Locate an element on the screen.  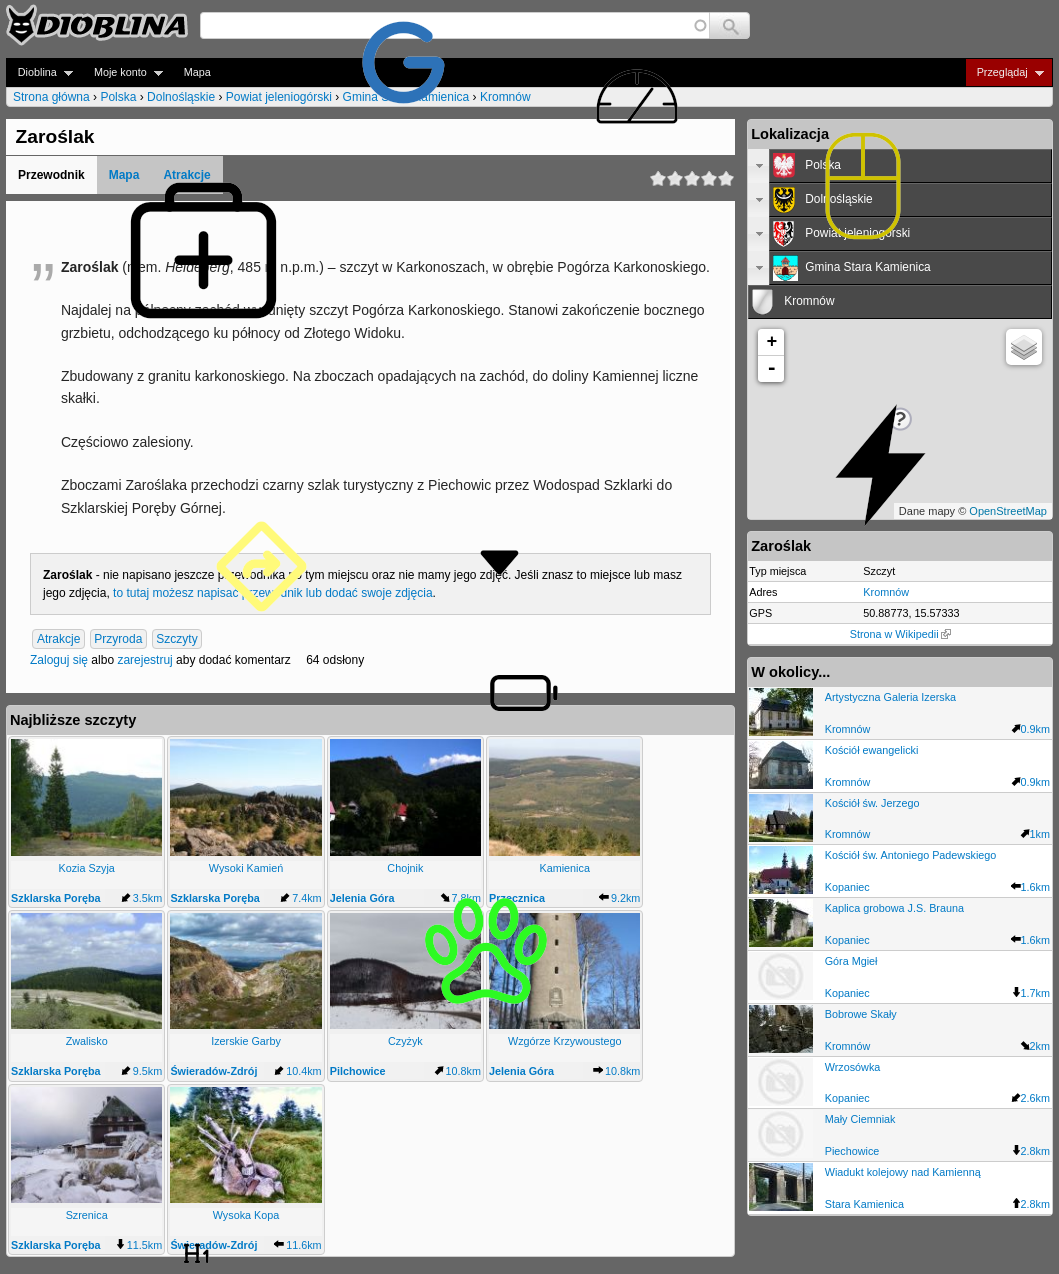
expand a dropdown menu is located at coordinates (499, 562).